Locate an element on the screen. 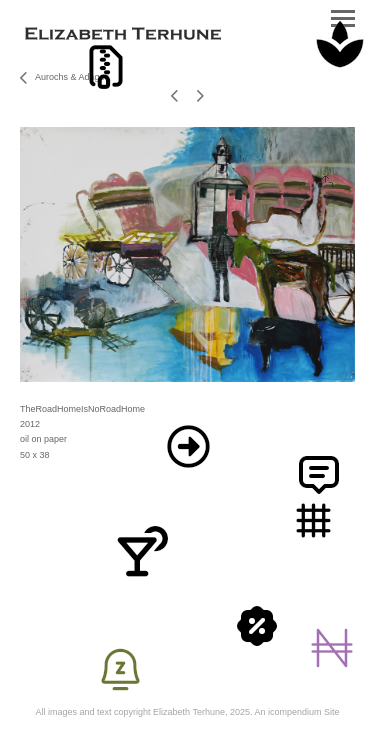  go to next item or step is located at coordinates (188, 446).